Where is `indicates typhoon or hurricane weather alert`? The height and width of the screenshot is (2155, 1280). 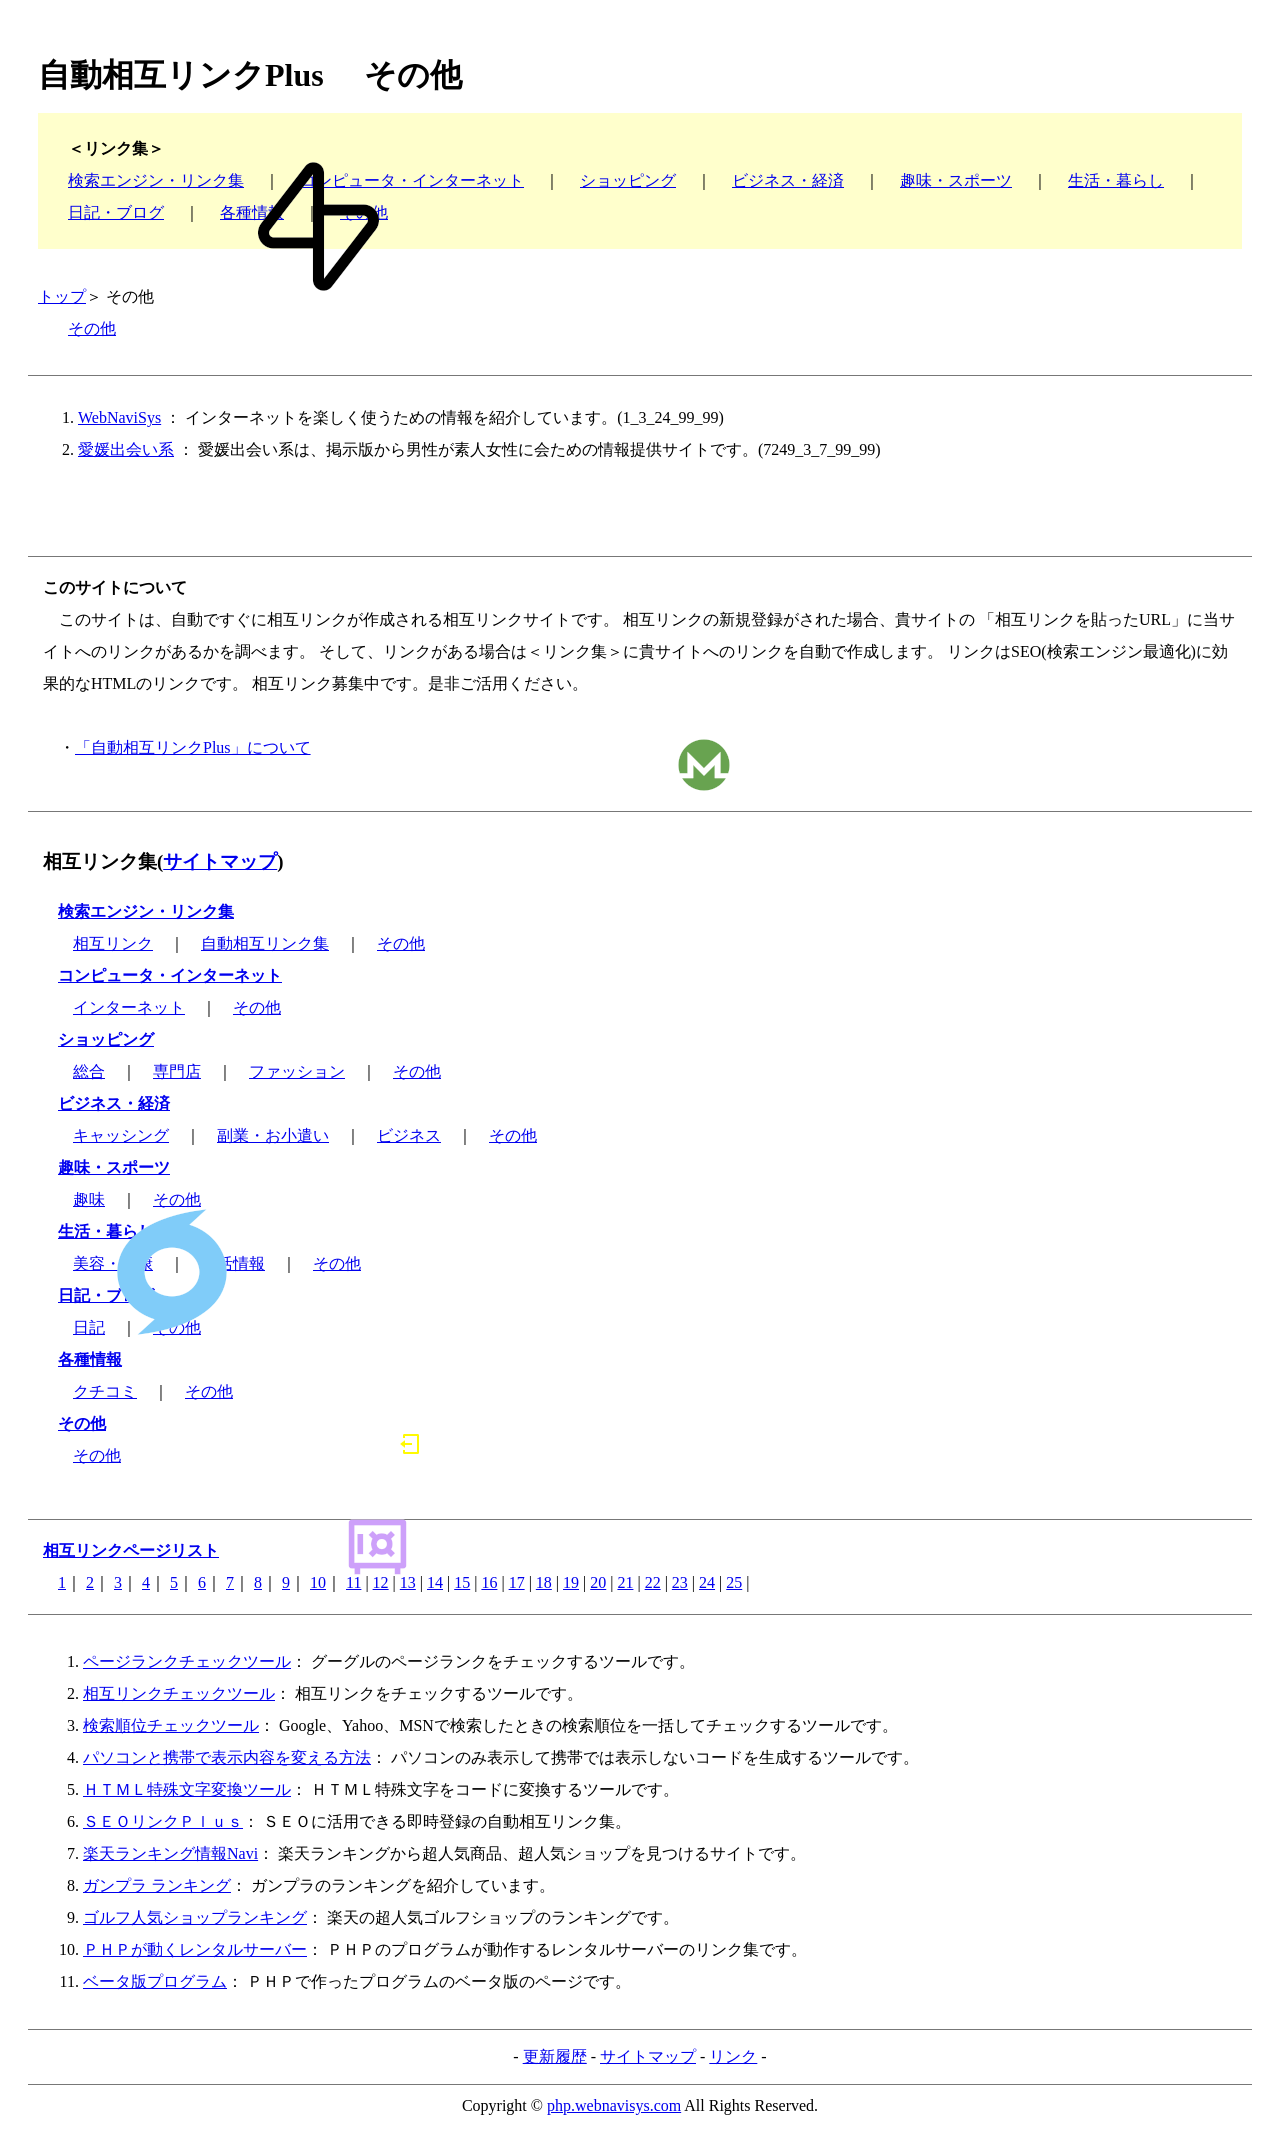 indicates typhoon or hurricane weather alert is located at coordinates (172, 1272).